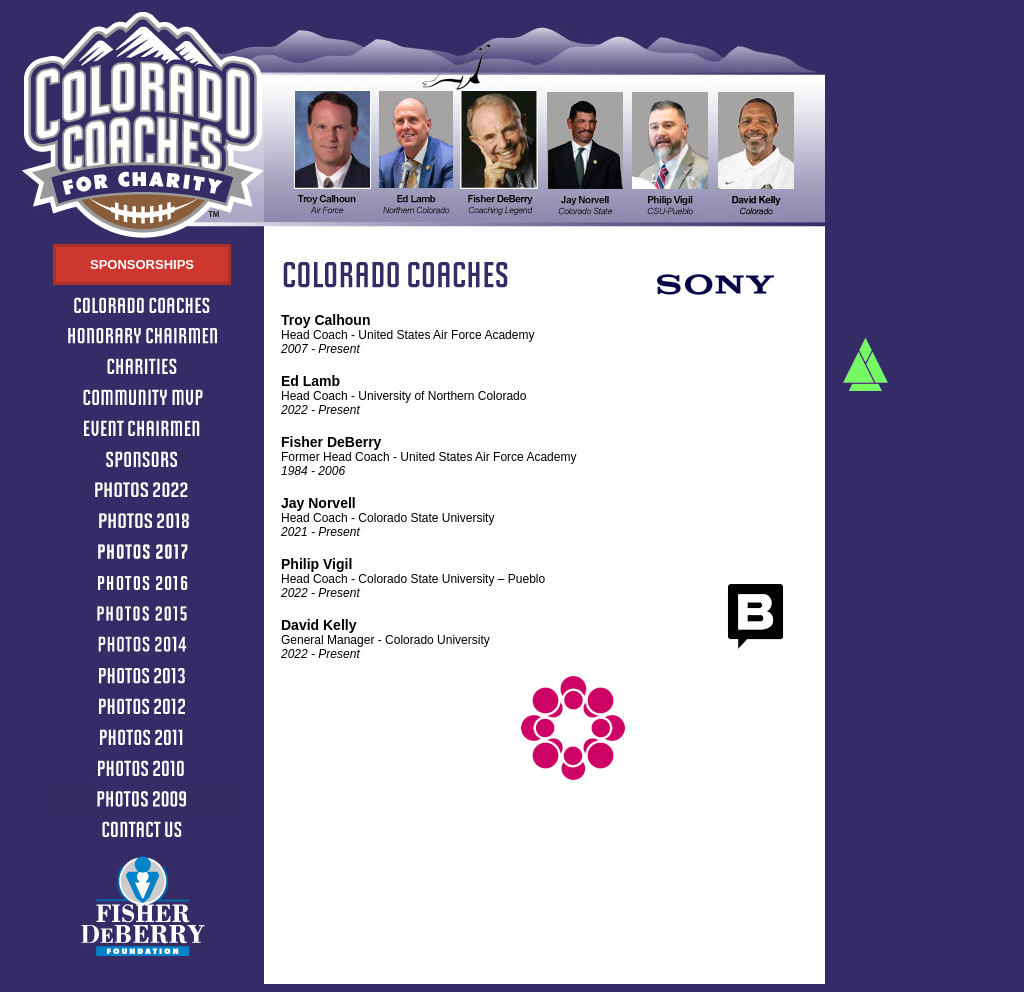 Image resolution: width=1024 pixels, height=992 pixels. Describe the element at coordinates (456, 67) in the screenshot. I see `mariadb foundation logo` at that location.